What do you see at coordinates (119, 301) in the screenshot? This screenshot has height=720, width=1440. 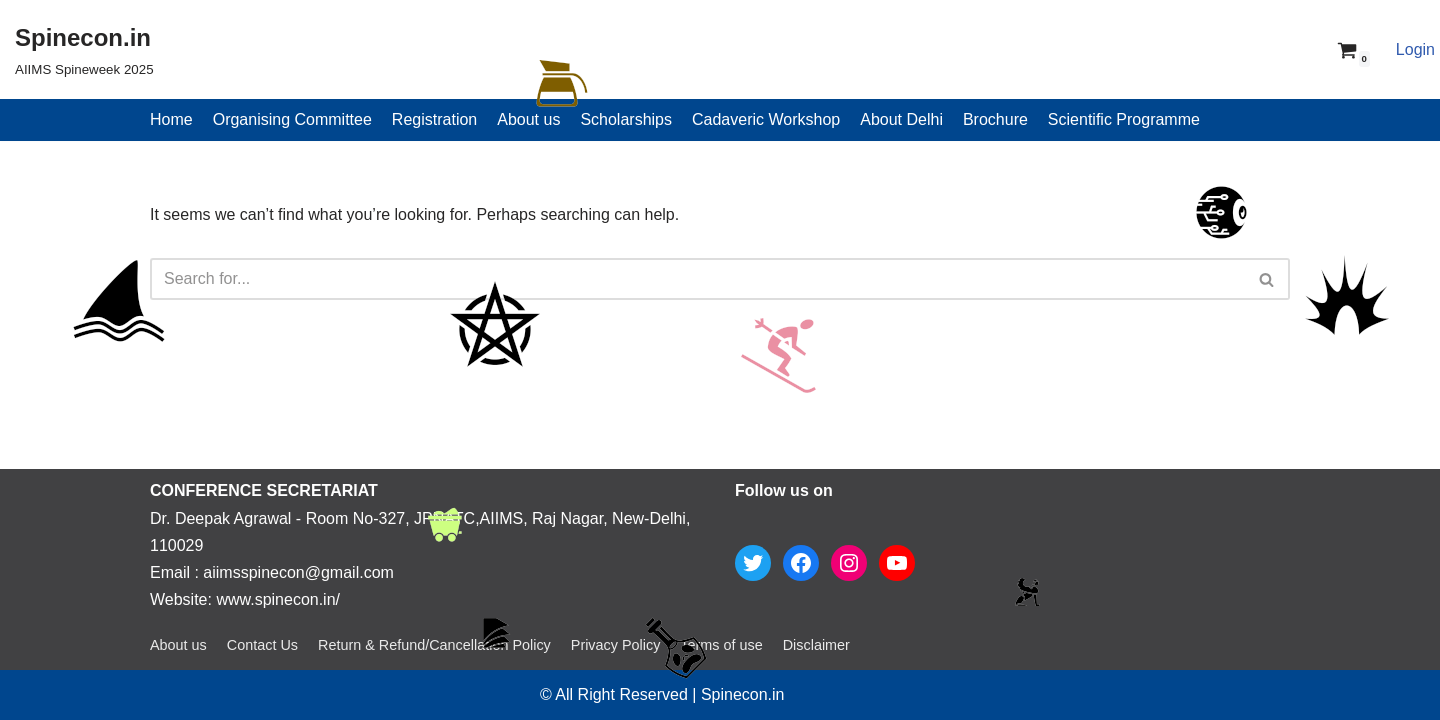 I see `indicates shark or dangerous water warning` at bounding box center [119, 301].